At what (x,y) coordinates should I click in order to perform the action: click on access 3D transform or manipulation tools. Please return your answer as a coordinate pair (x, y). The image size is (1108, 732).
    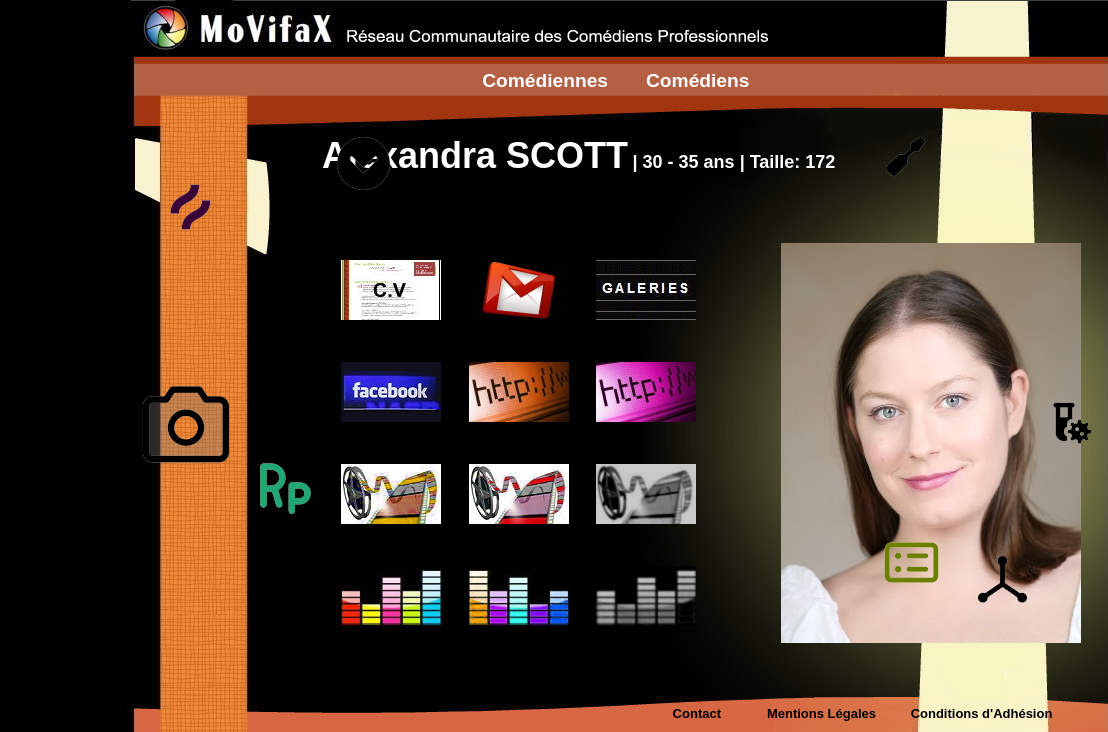
    Looking at the image, I should click on (1002, 580).